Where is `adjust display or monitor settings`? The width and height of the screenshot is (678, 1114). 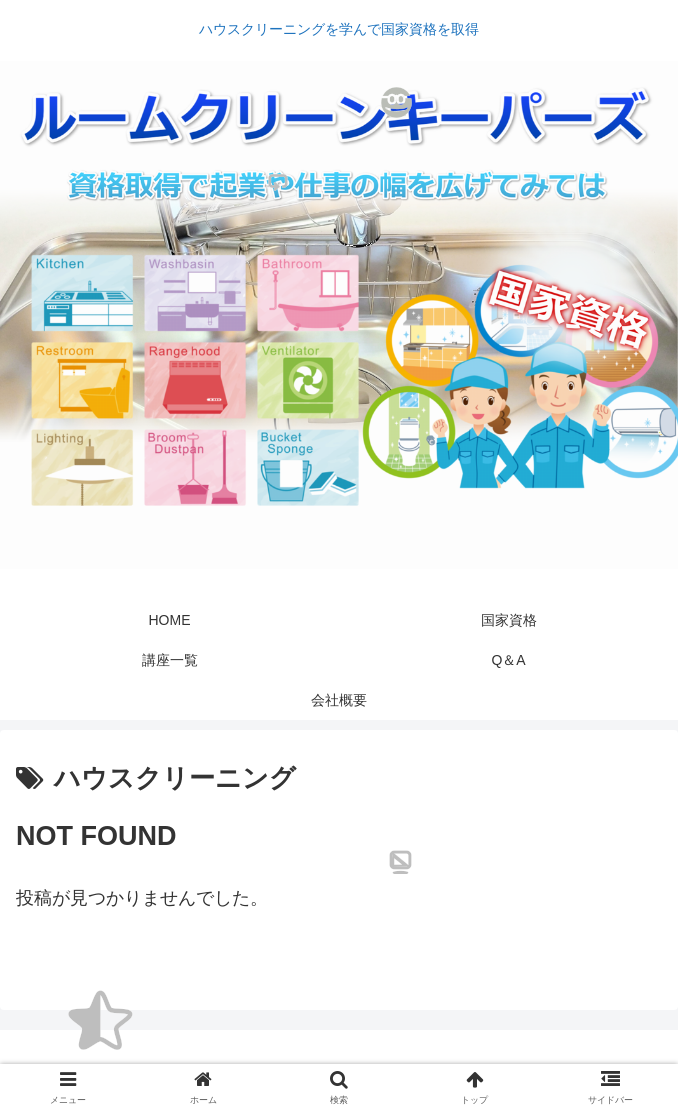 adjust display or monitor settings is located at coordinates (400, 861).